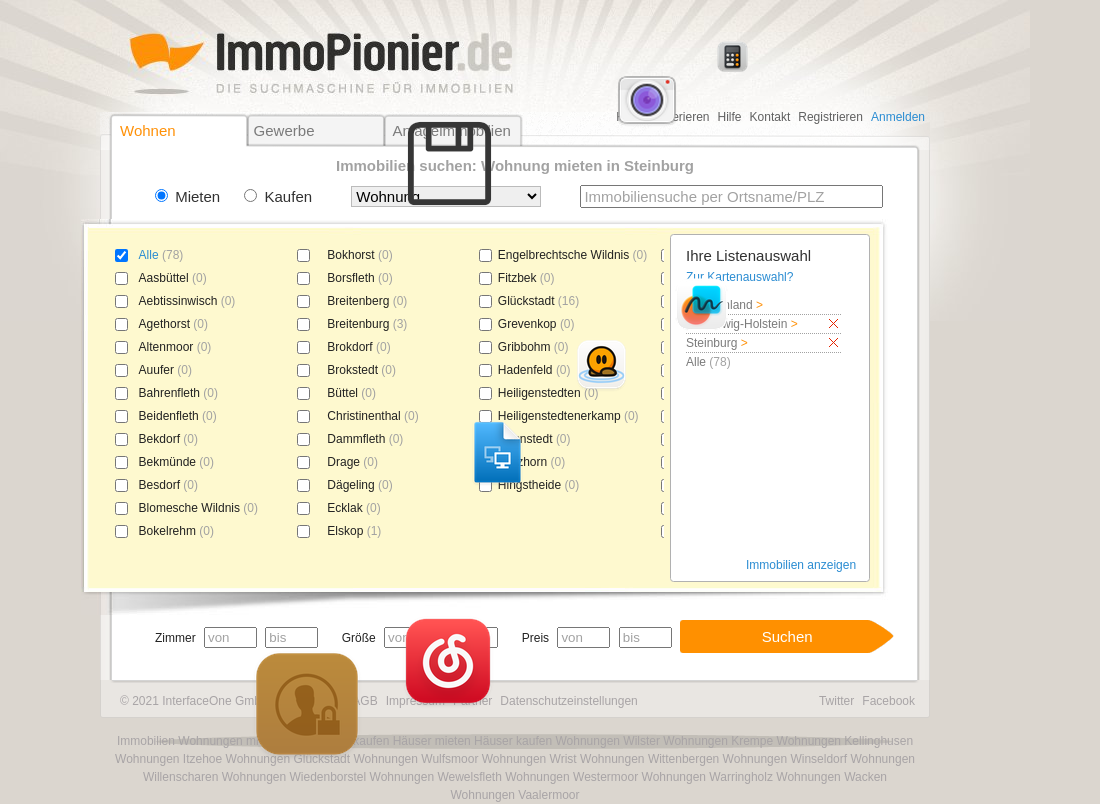 This screenshot has height=804, width=1100. I want to click on save file to disk, so click(449, 163).